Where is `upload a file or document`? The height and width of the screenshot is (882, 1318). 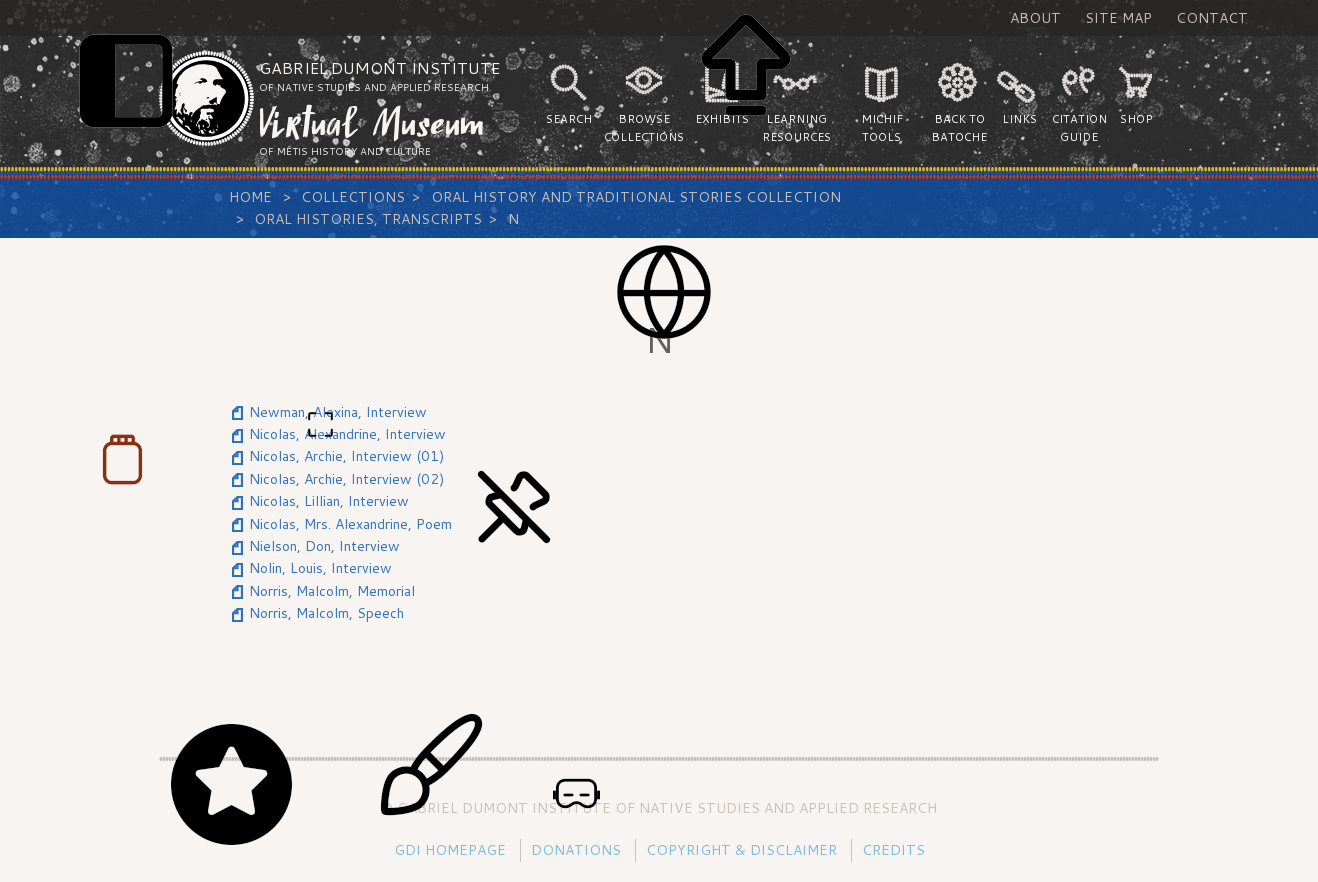
upload a file or document is located at coordinates (746, 64).